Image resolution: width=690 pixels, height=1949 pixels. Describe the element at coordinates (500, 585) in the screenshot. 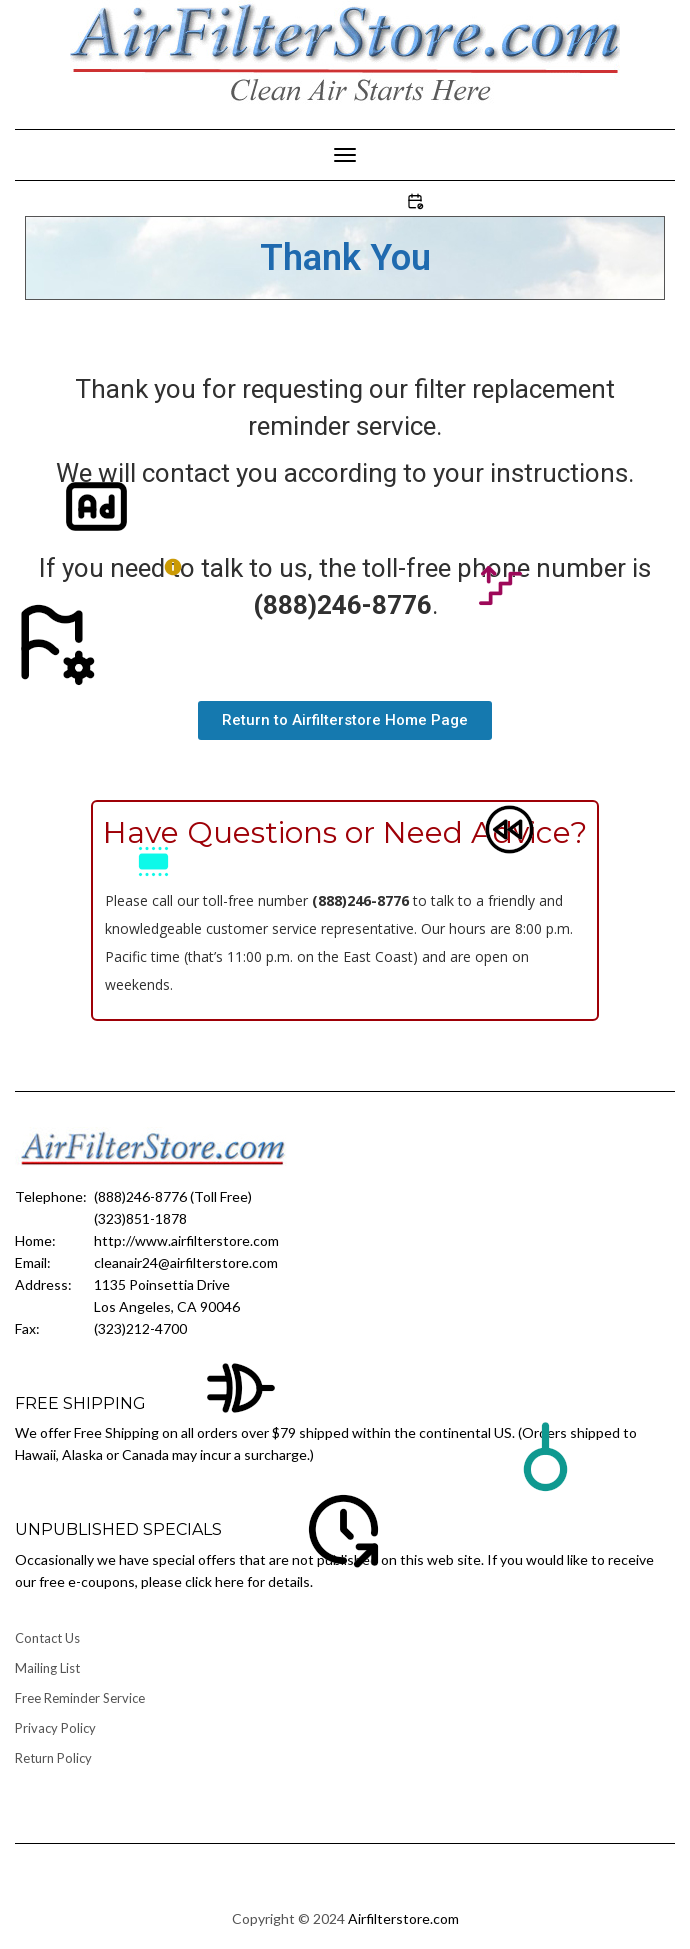

I see `go up to the next floor` at that location.